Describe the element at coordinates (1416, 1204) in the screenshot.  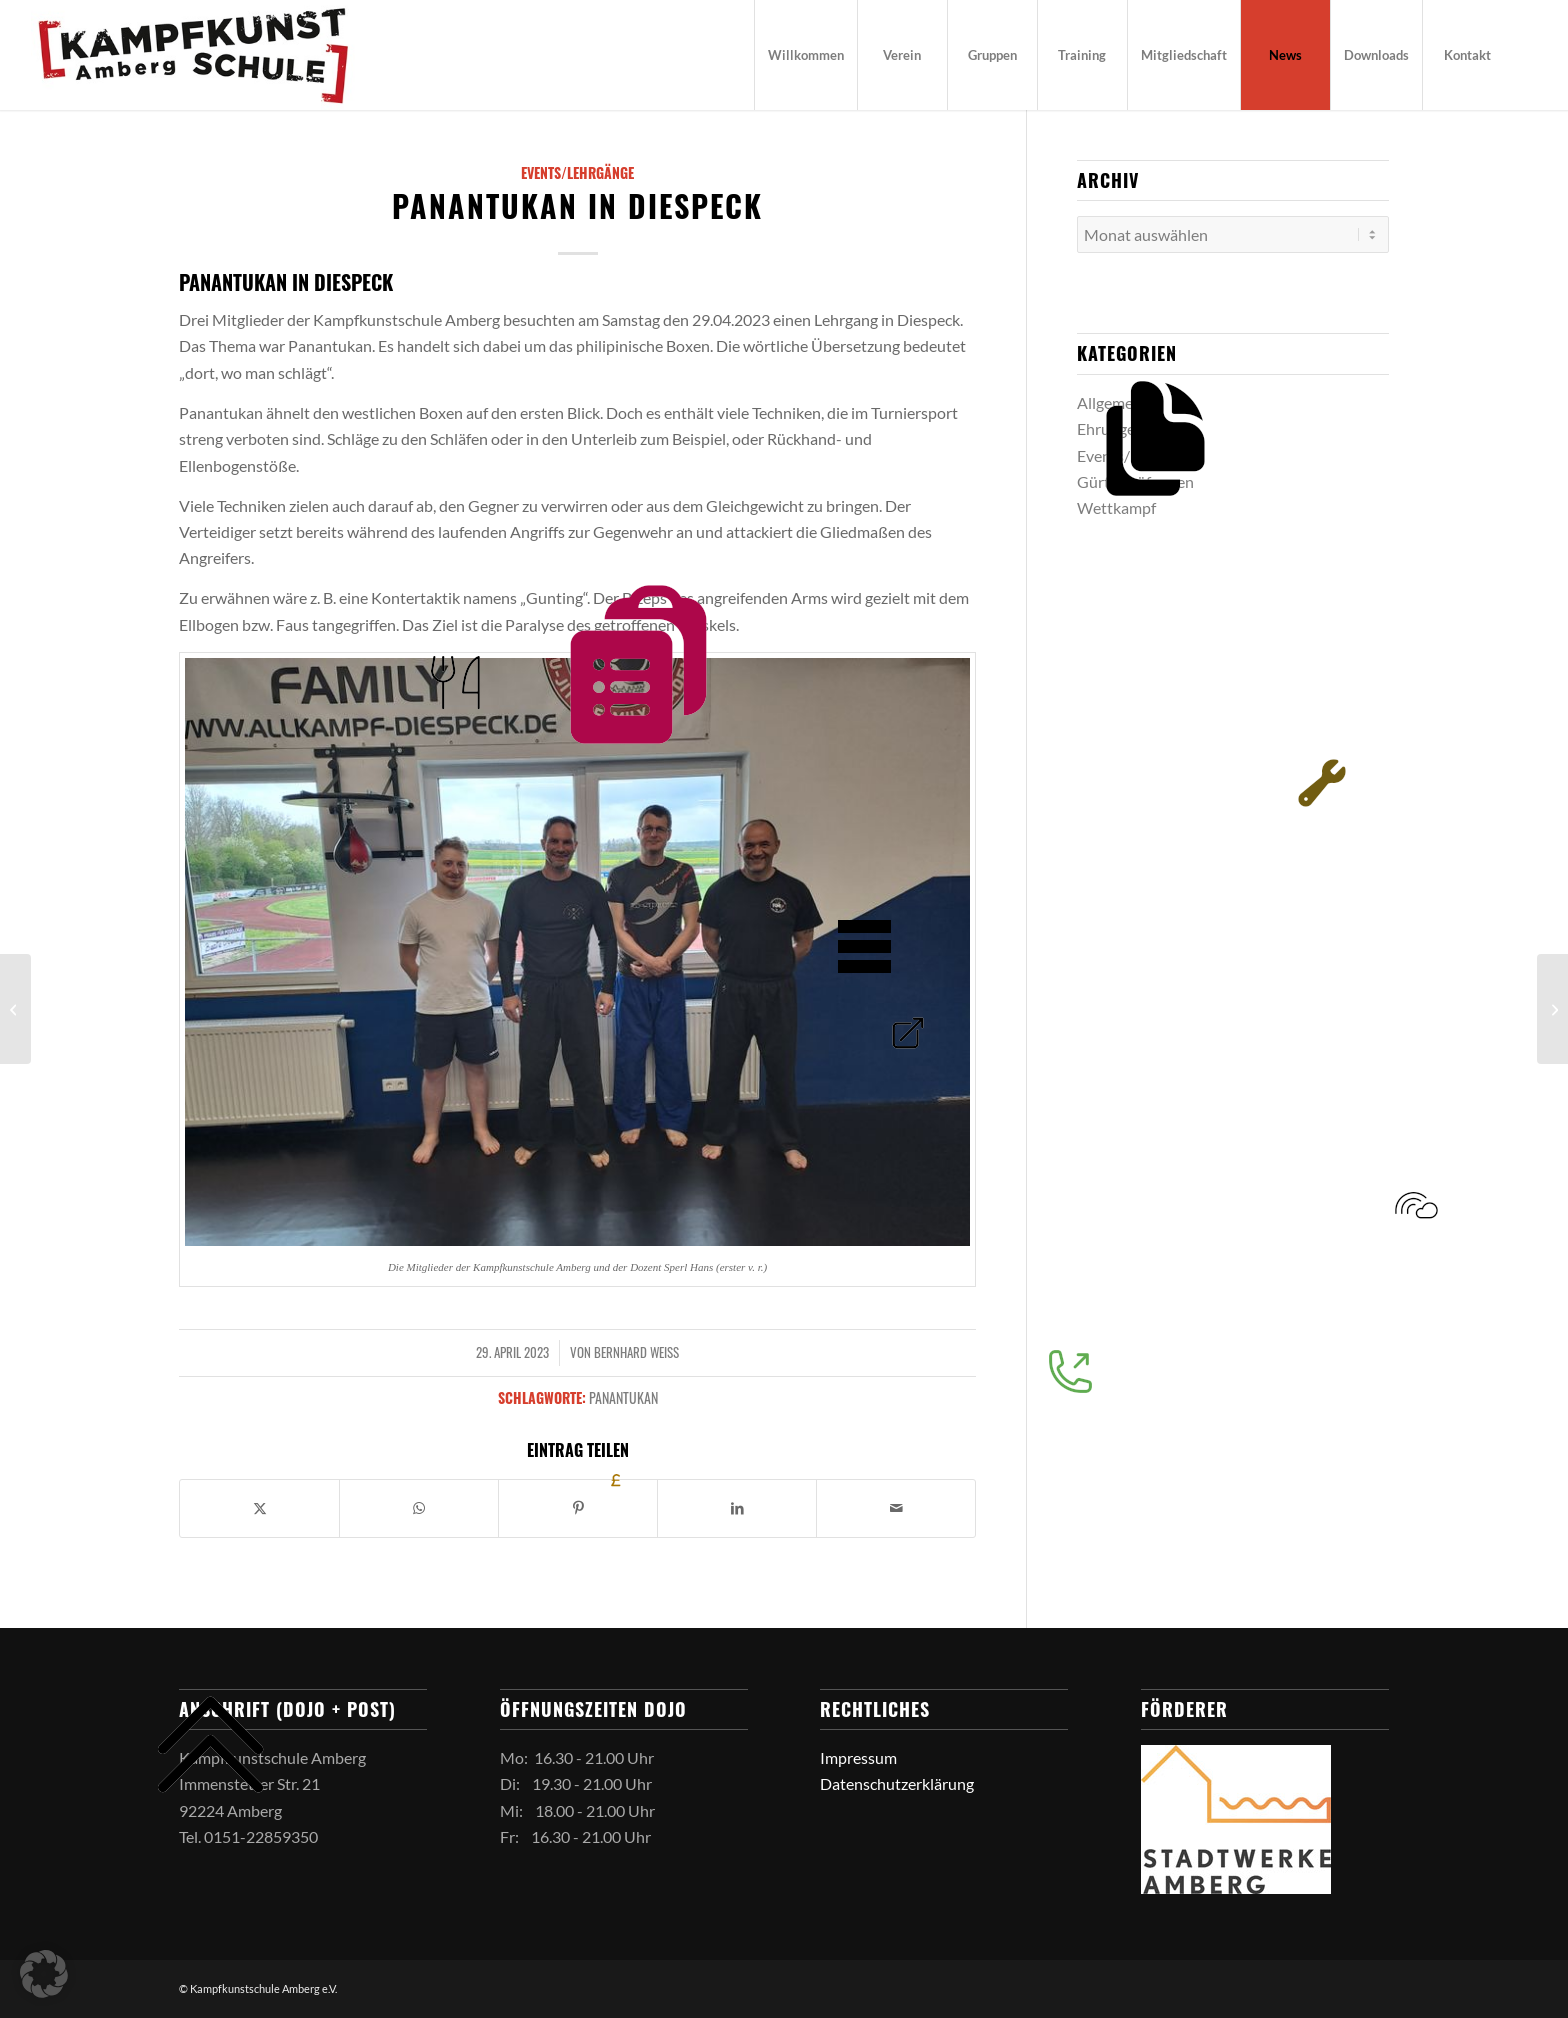
I see `view weather conditions` at that location.